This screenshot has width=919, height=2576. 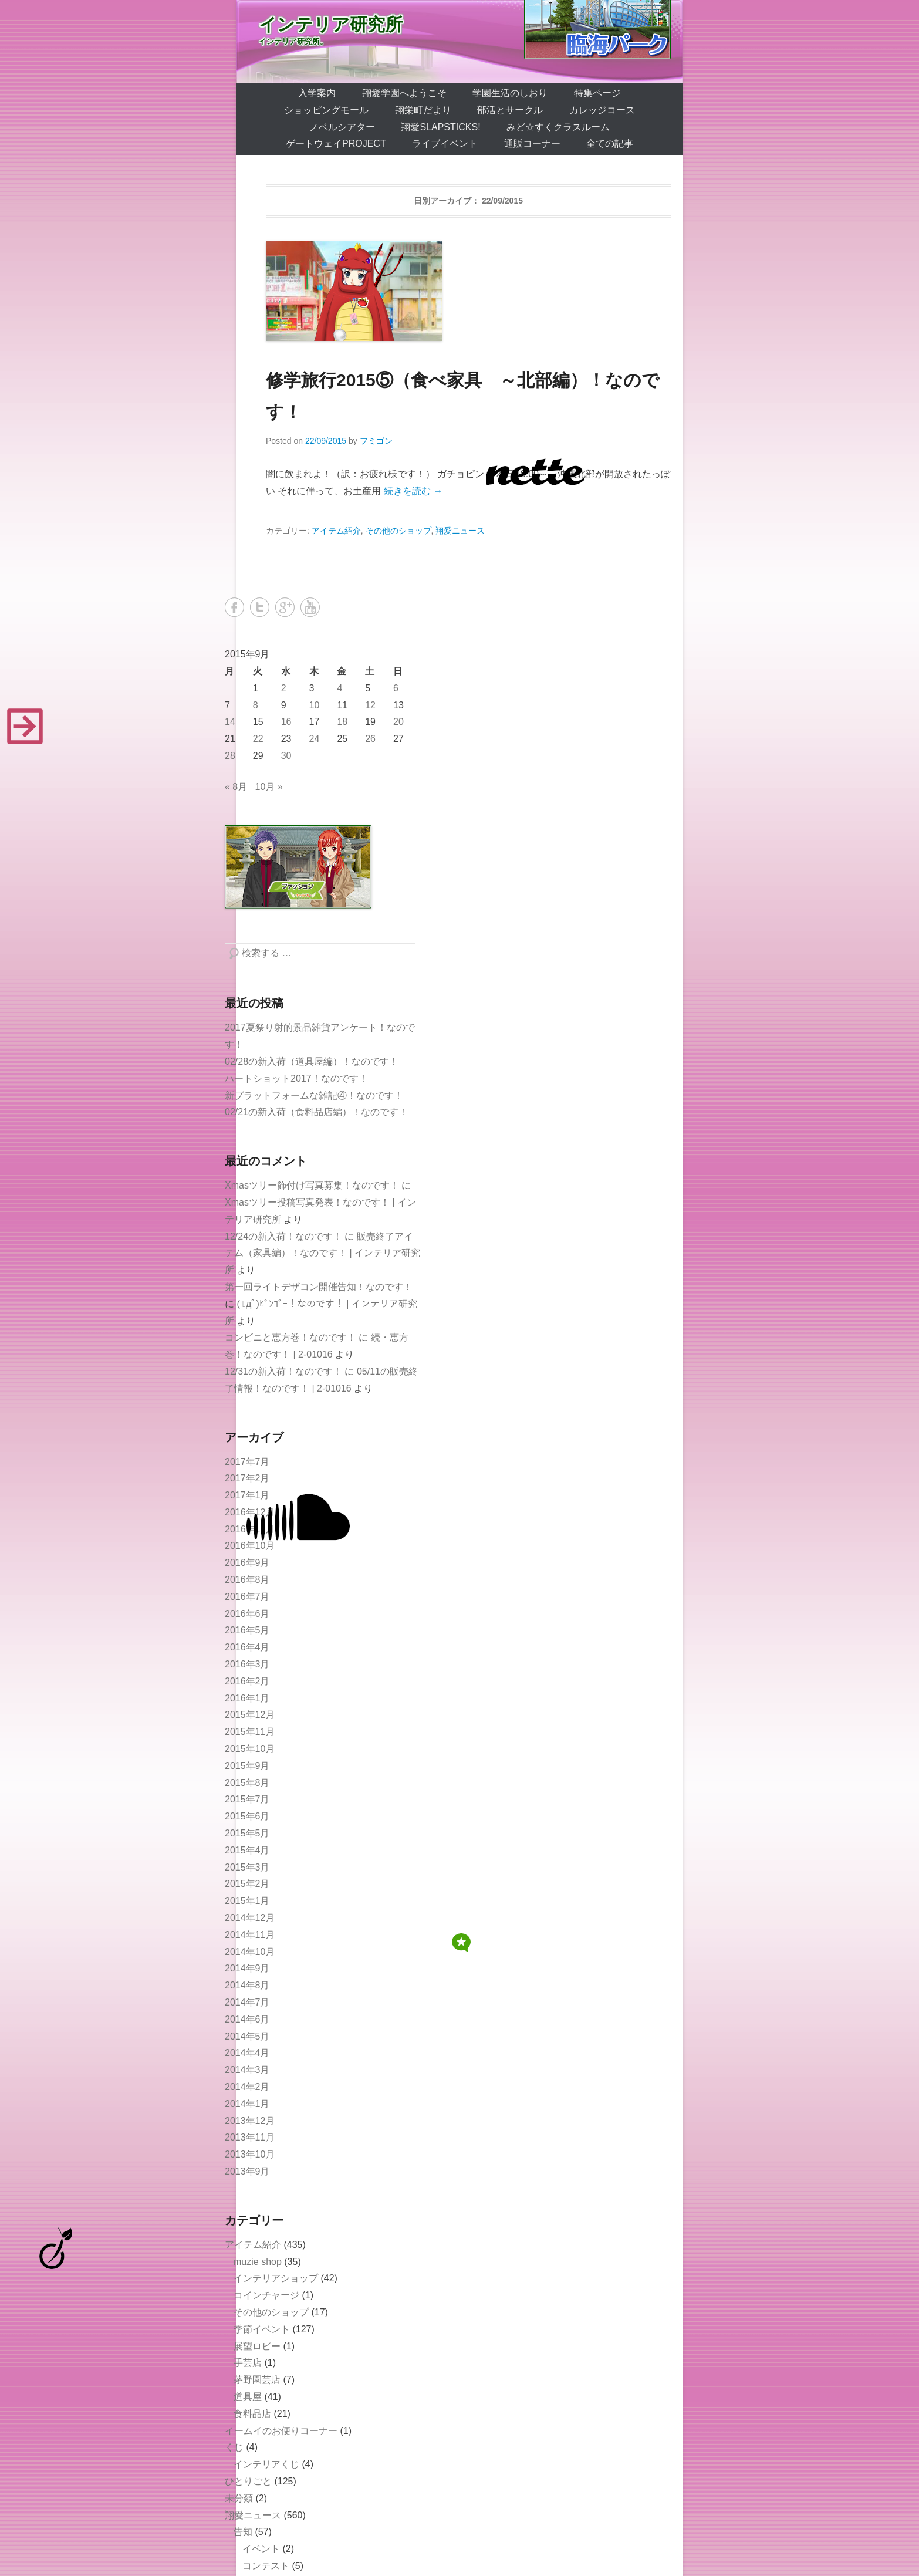 I want to click on open the Micro.blog app, so click(x=461, y=1943).